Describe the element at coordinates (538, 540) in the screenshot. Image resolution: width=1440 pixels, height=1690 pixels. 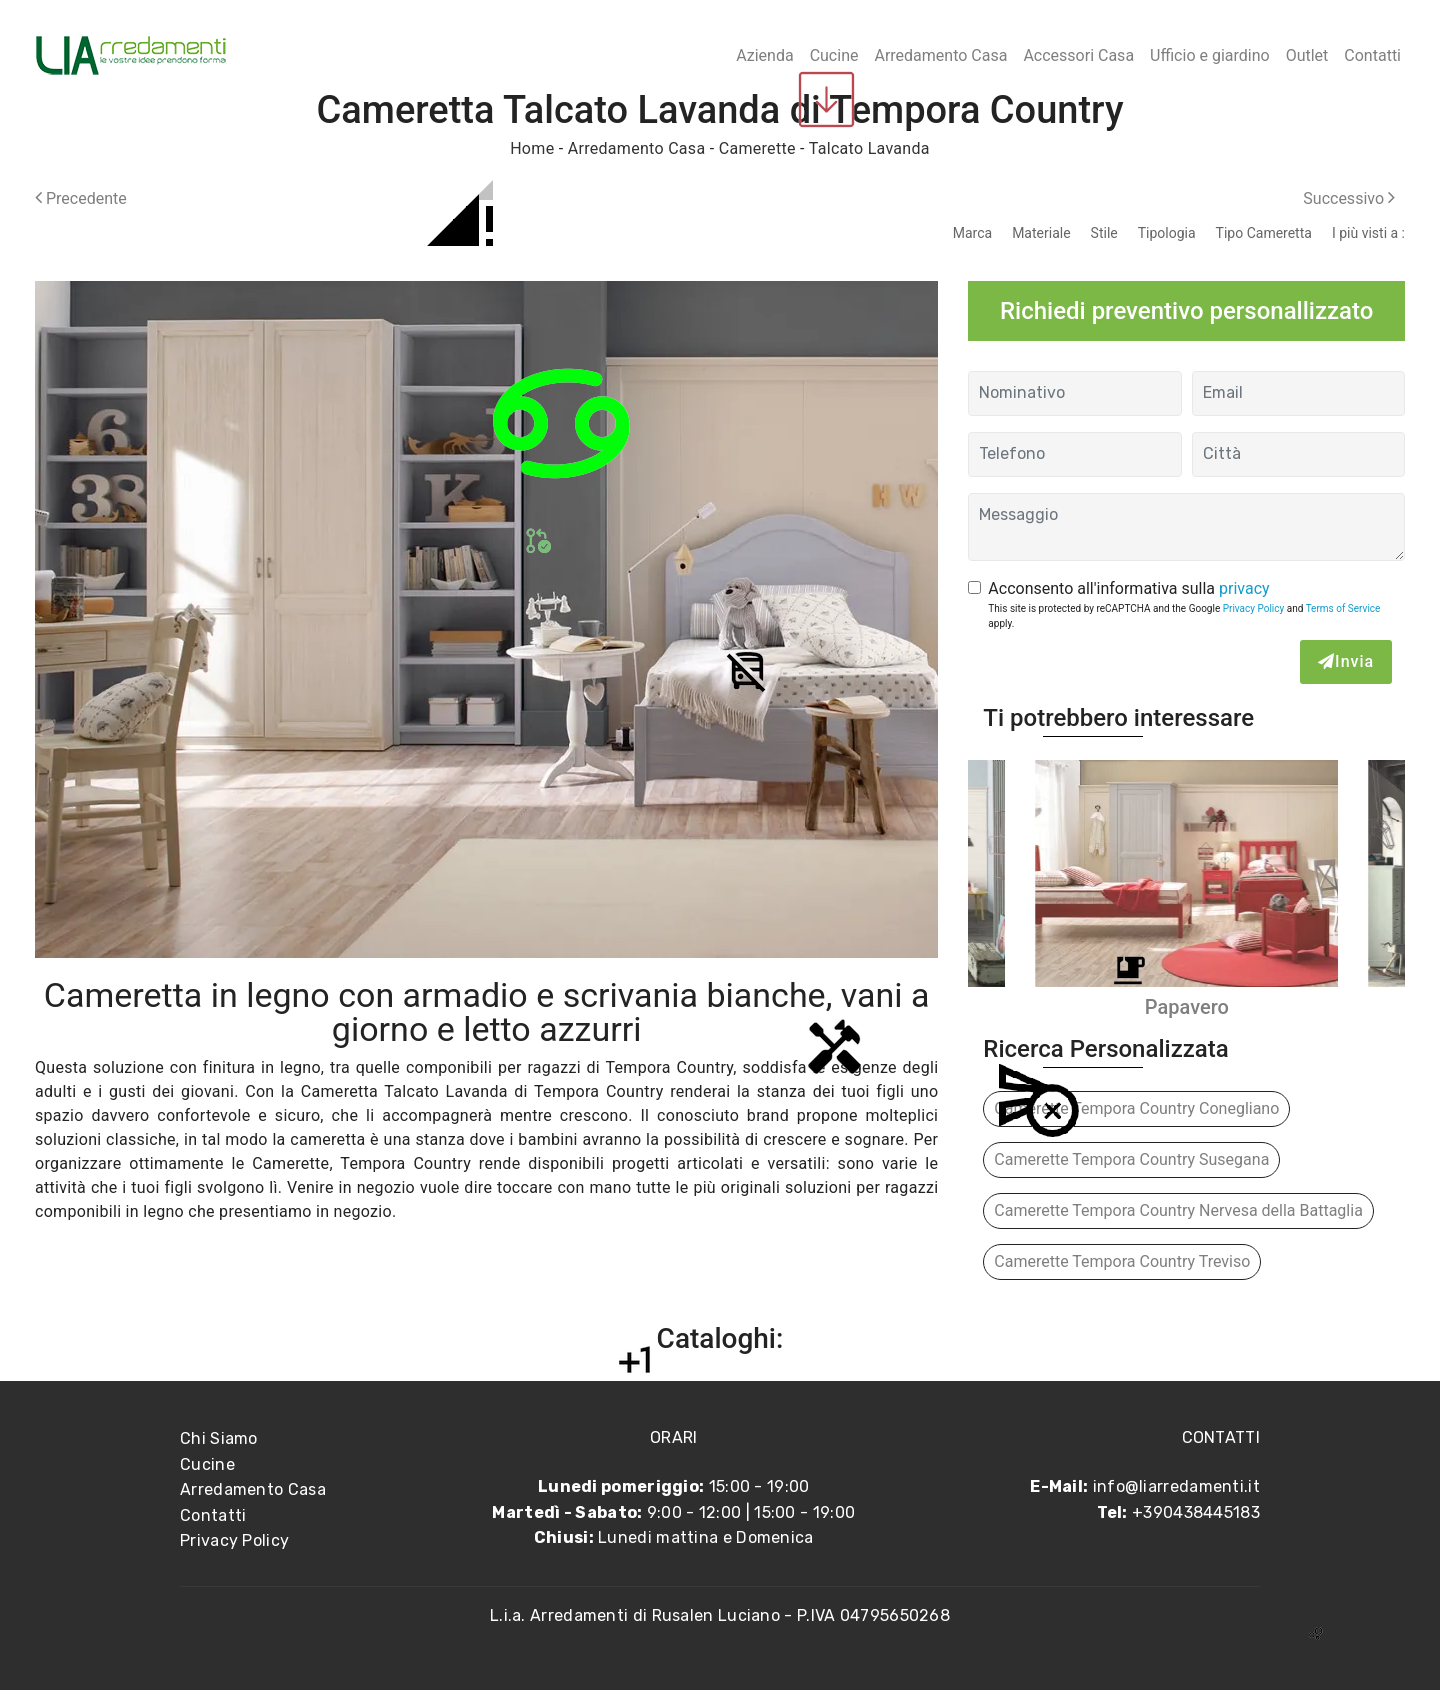
I see `indicates a merged or completed pull request` at that location.